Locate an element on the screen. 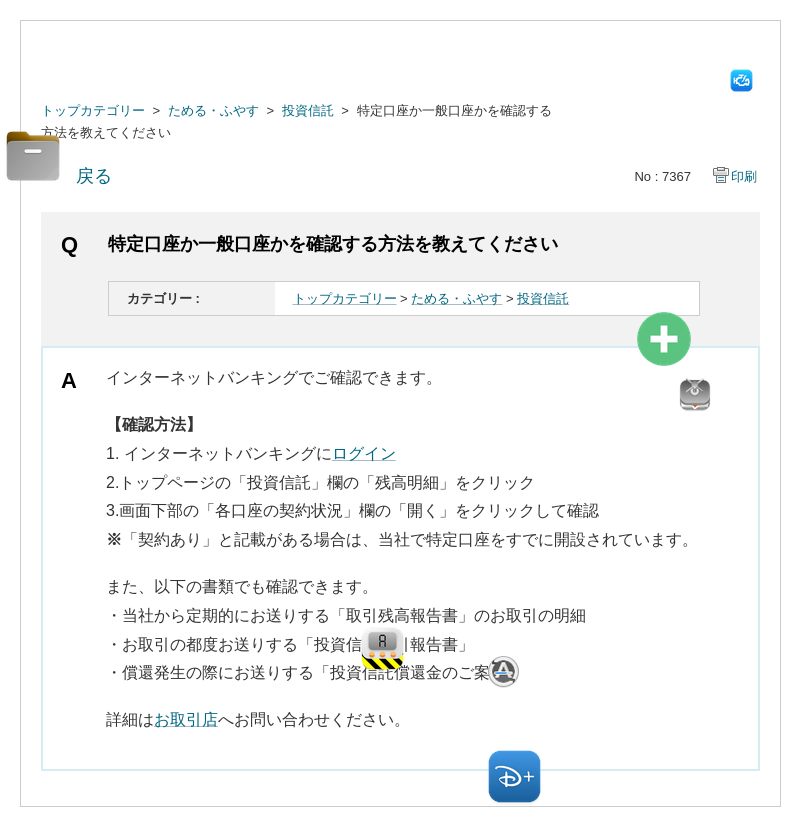 This screenshot has width=801, height=827. indicates a newly added file in version control is located at coordinates (664, 339).